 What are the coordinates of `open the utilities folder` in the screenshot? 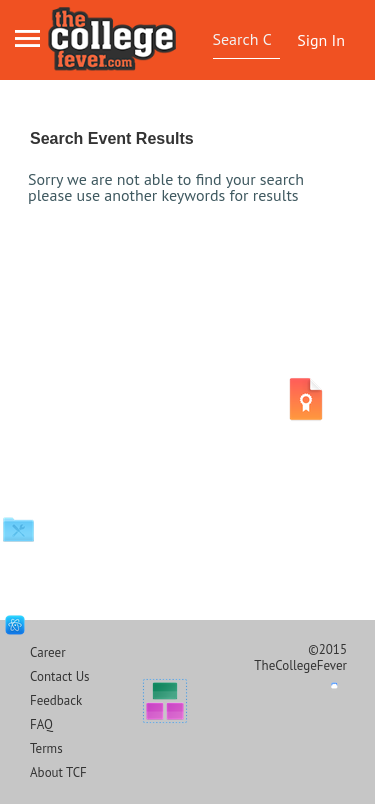 It's located at (18, 529).